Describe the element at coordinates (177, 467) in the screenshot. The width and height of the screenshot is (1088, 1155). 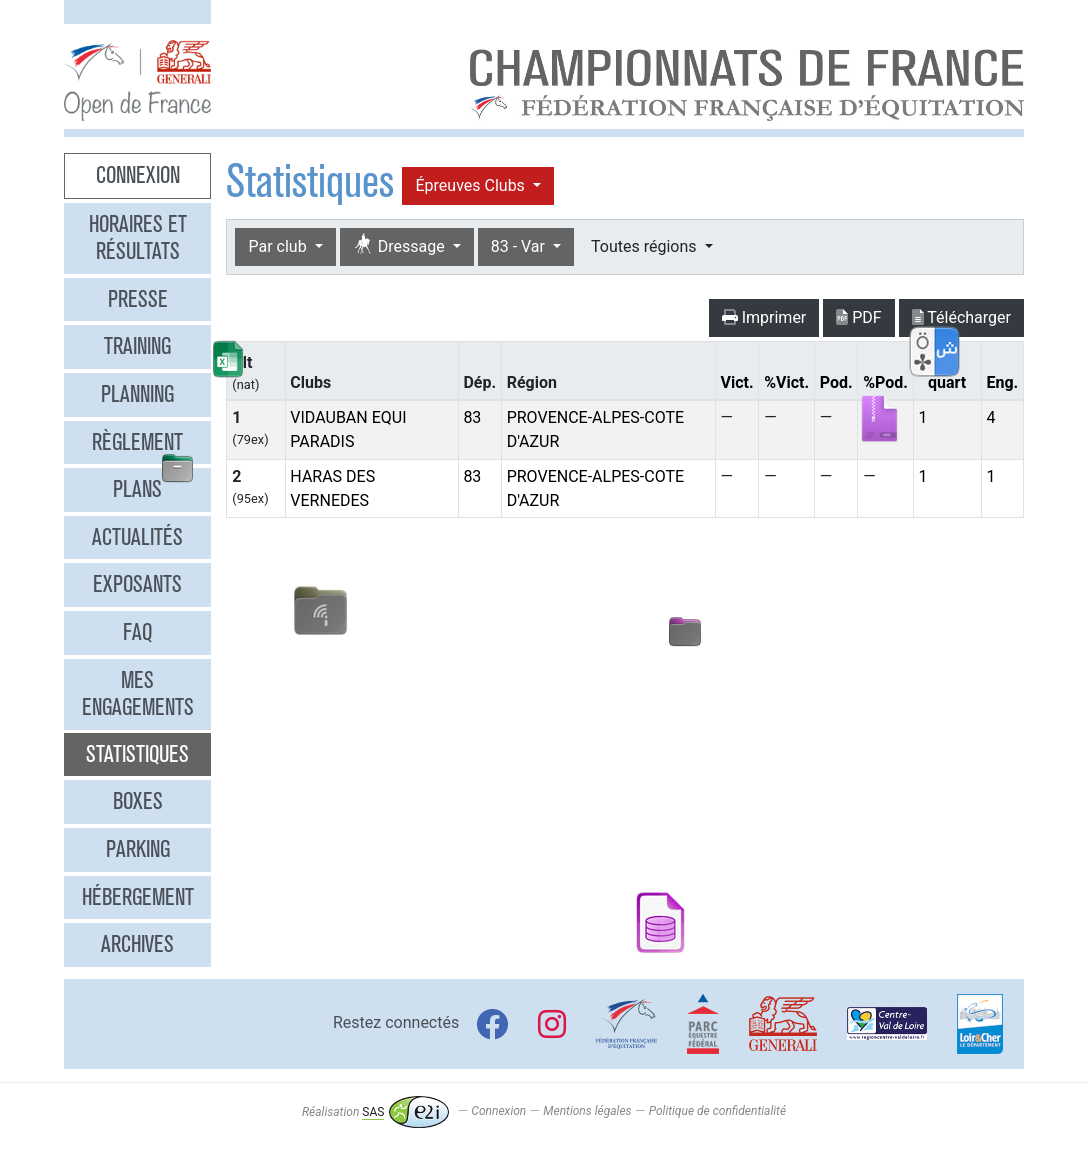
I see `open the file manager` at that location.